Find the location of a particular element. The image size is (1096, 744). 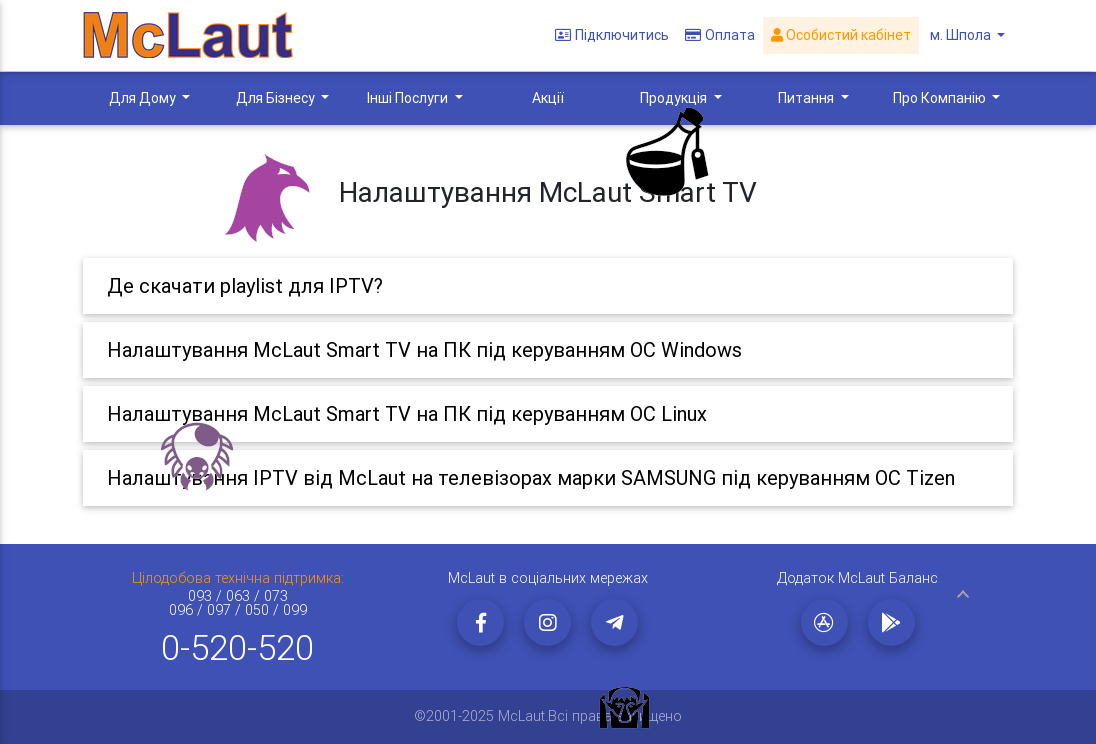

consume a potion or drink item is located at coordinates (667, 151).